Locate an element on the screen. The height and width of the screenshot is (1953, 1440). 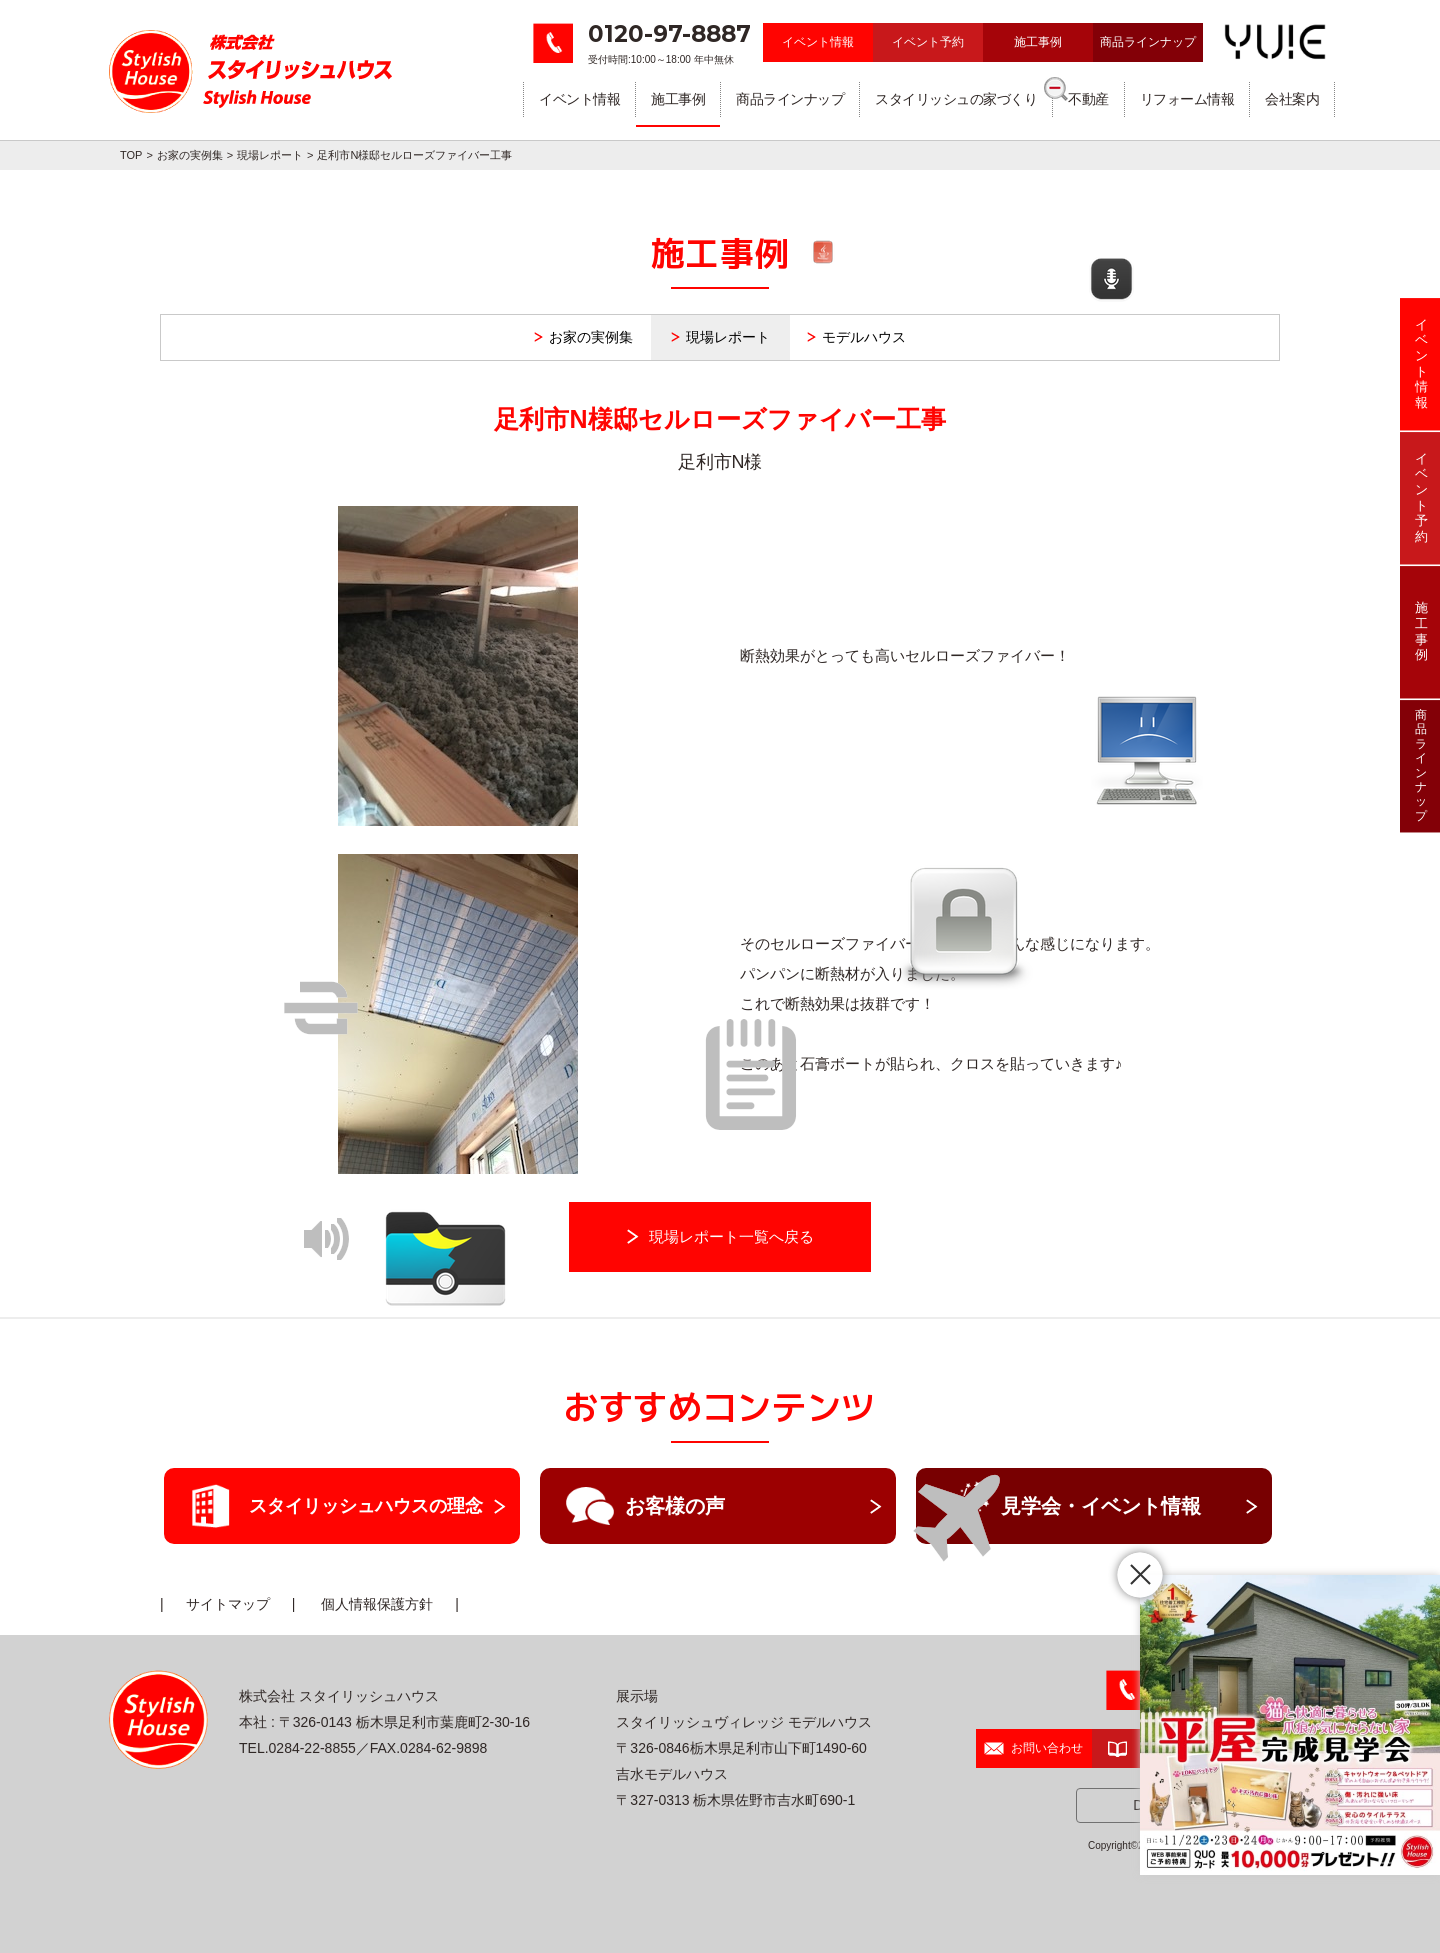
open podcast or audio recording app is located at coordinates (1111, 279).